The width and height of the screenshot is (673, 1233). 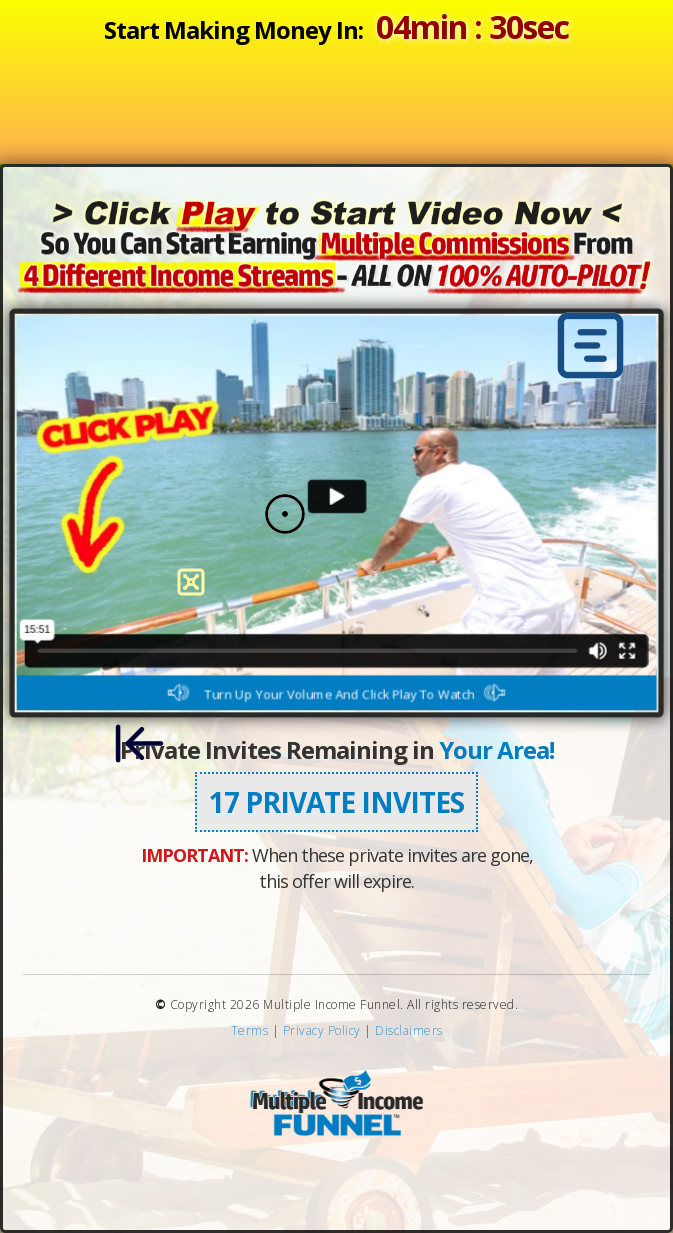 I want to click on access secure storage or vault, so click(x=191, y=582).